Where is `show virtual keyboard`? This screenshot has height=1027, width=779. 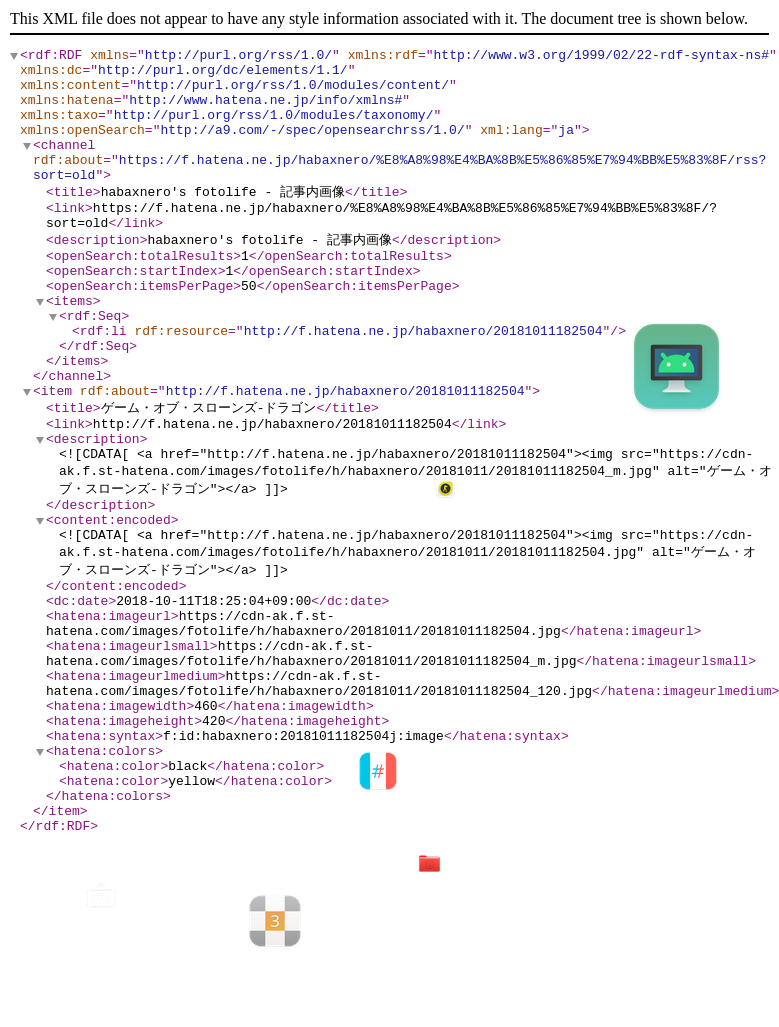
show virtual keyboard is located at coordinates (101, 895).